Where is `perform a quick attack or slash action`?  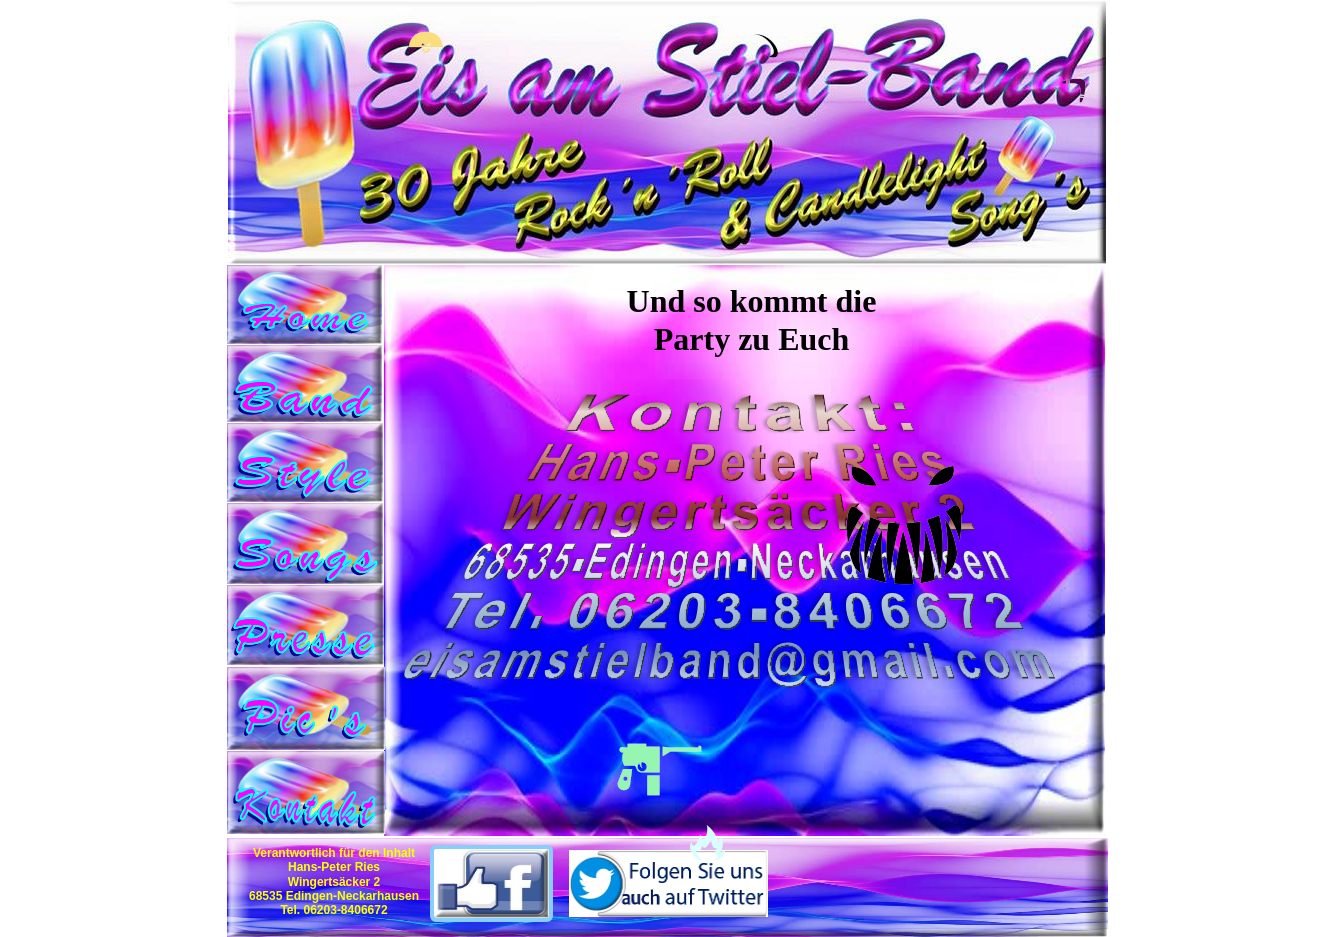
perform a quick attack or slash action is located at coordinates (766, 46).